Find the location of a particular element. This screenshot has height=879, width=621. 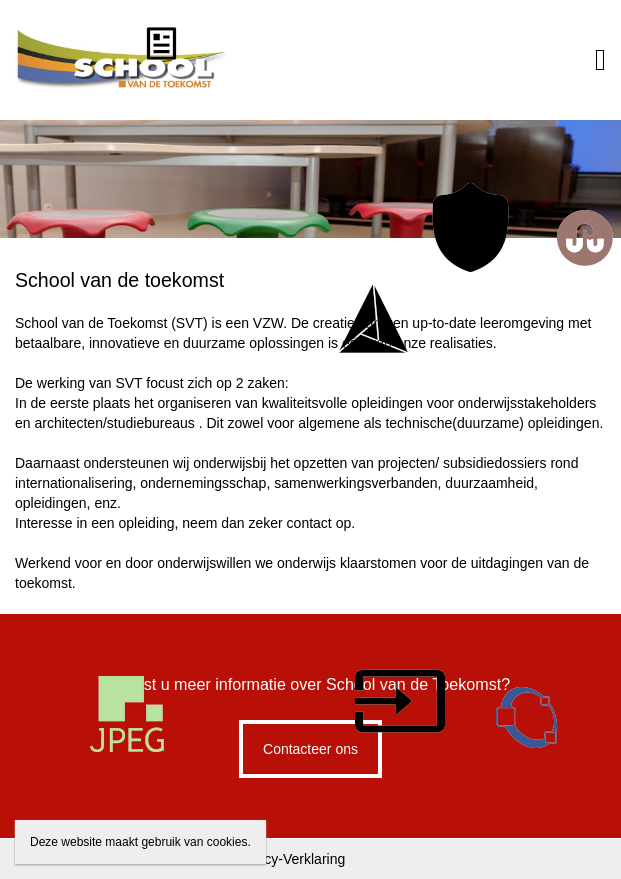

jpeg file format indicator is located at coordinates (127, 714).